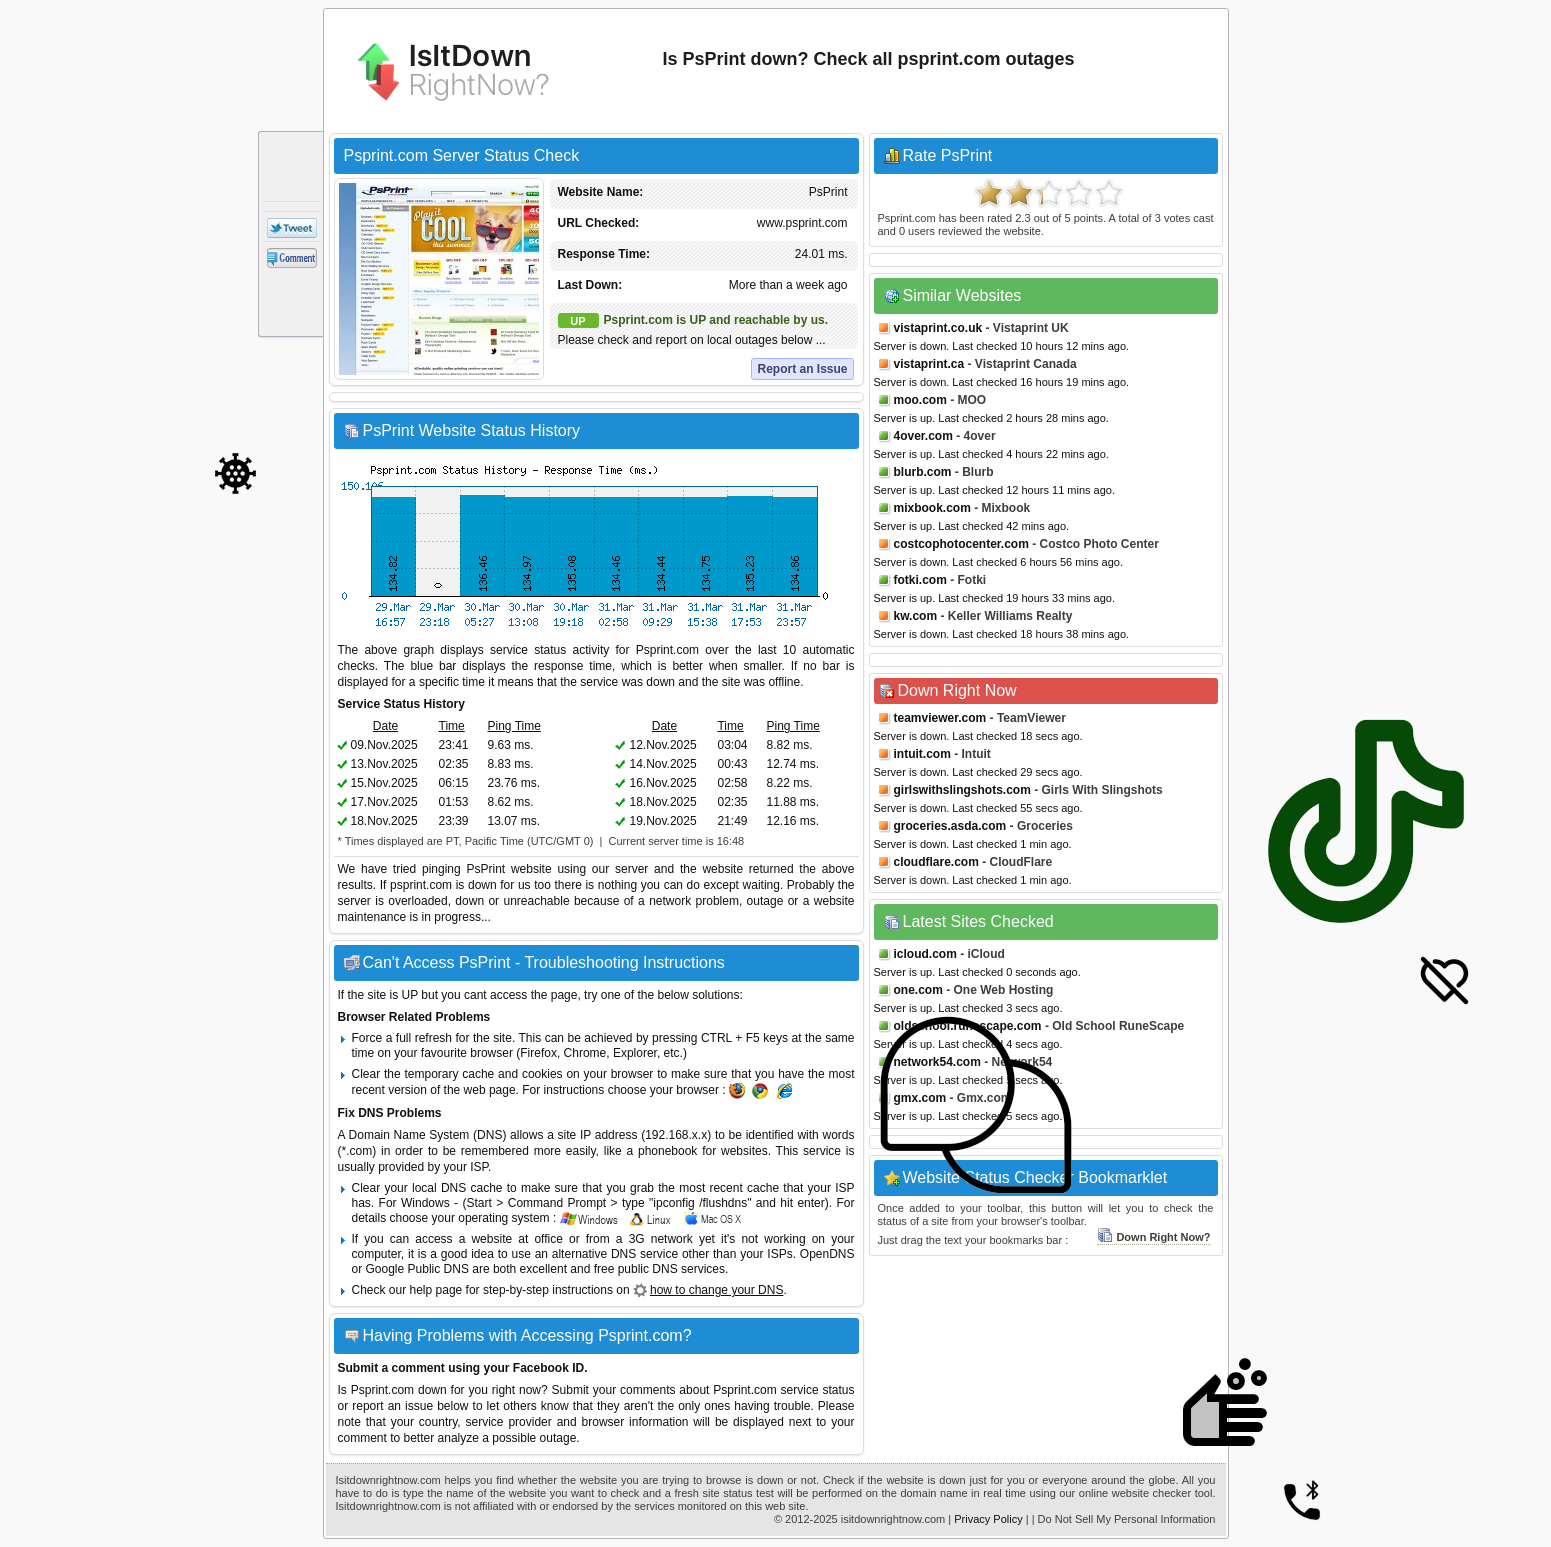 This screenshot has width=1551, height=1547. I want to click on remove from favorites, so click(1444, 980).